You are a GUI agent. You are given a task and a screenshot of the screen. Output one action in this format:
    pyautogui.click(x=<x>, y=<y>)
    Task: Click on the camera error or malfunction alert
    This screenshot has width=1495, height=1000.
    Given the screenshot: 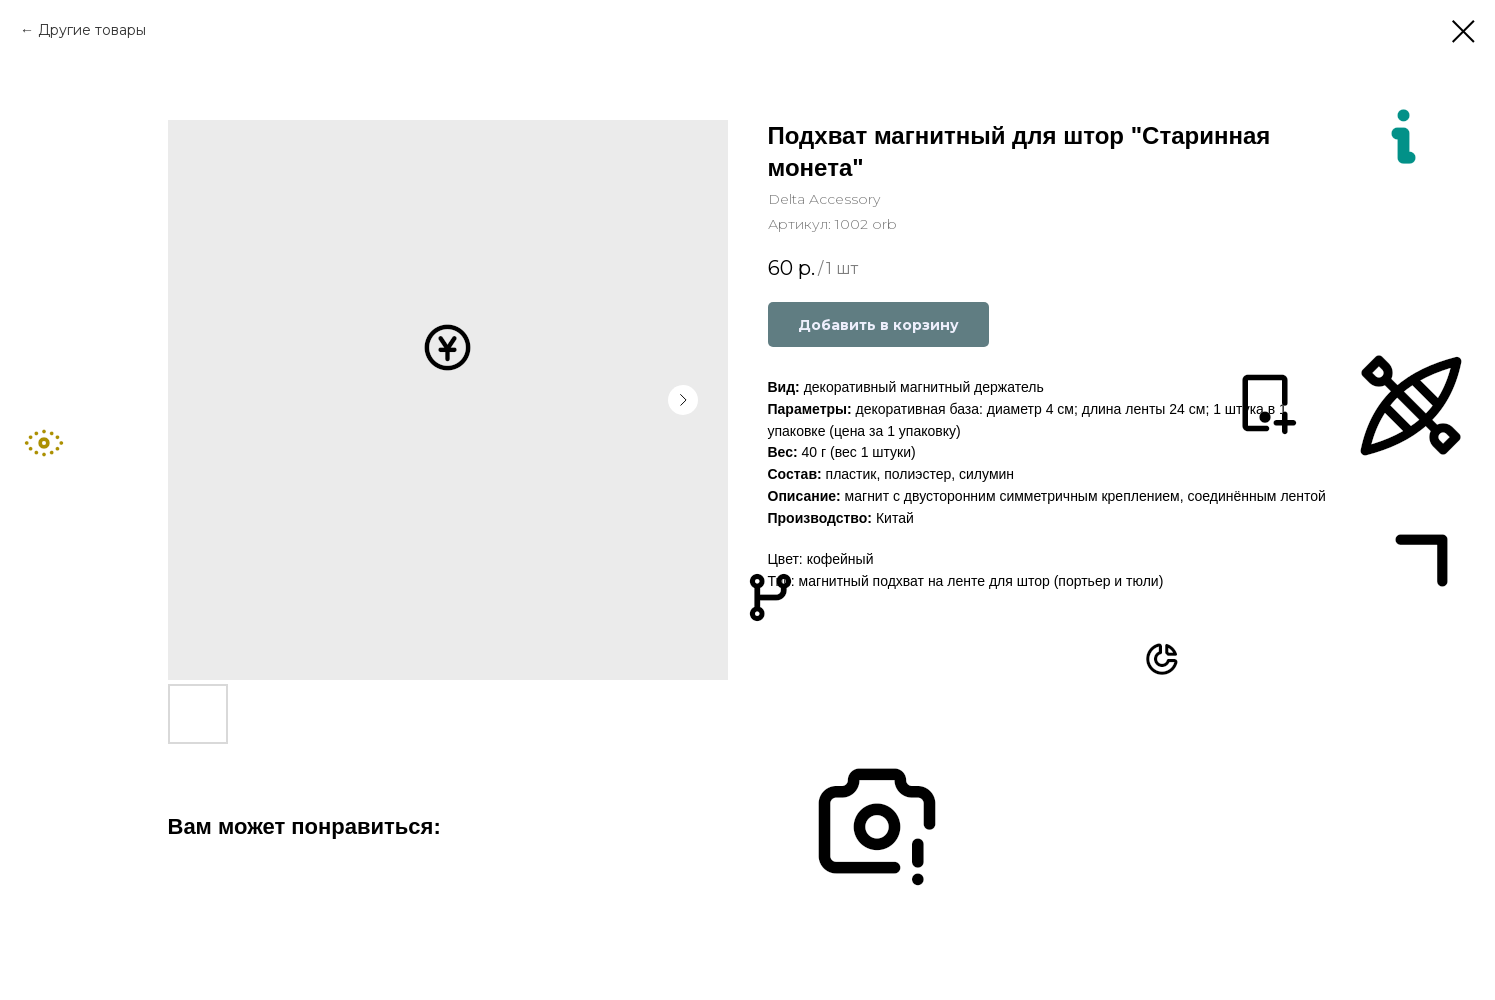 What is the action you would take?
    pyautogui.click(x=877, y=821)
    